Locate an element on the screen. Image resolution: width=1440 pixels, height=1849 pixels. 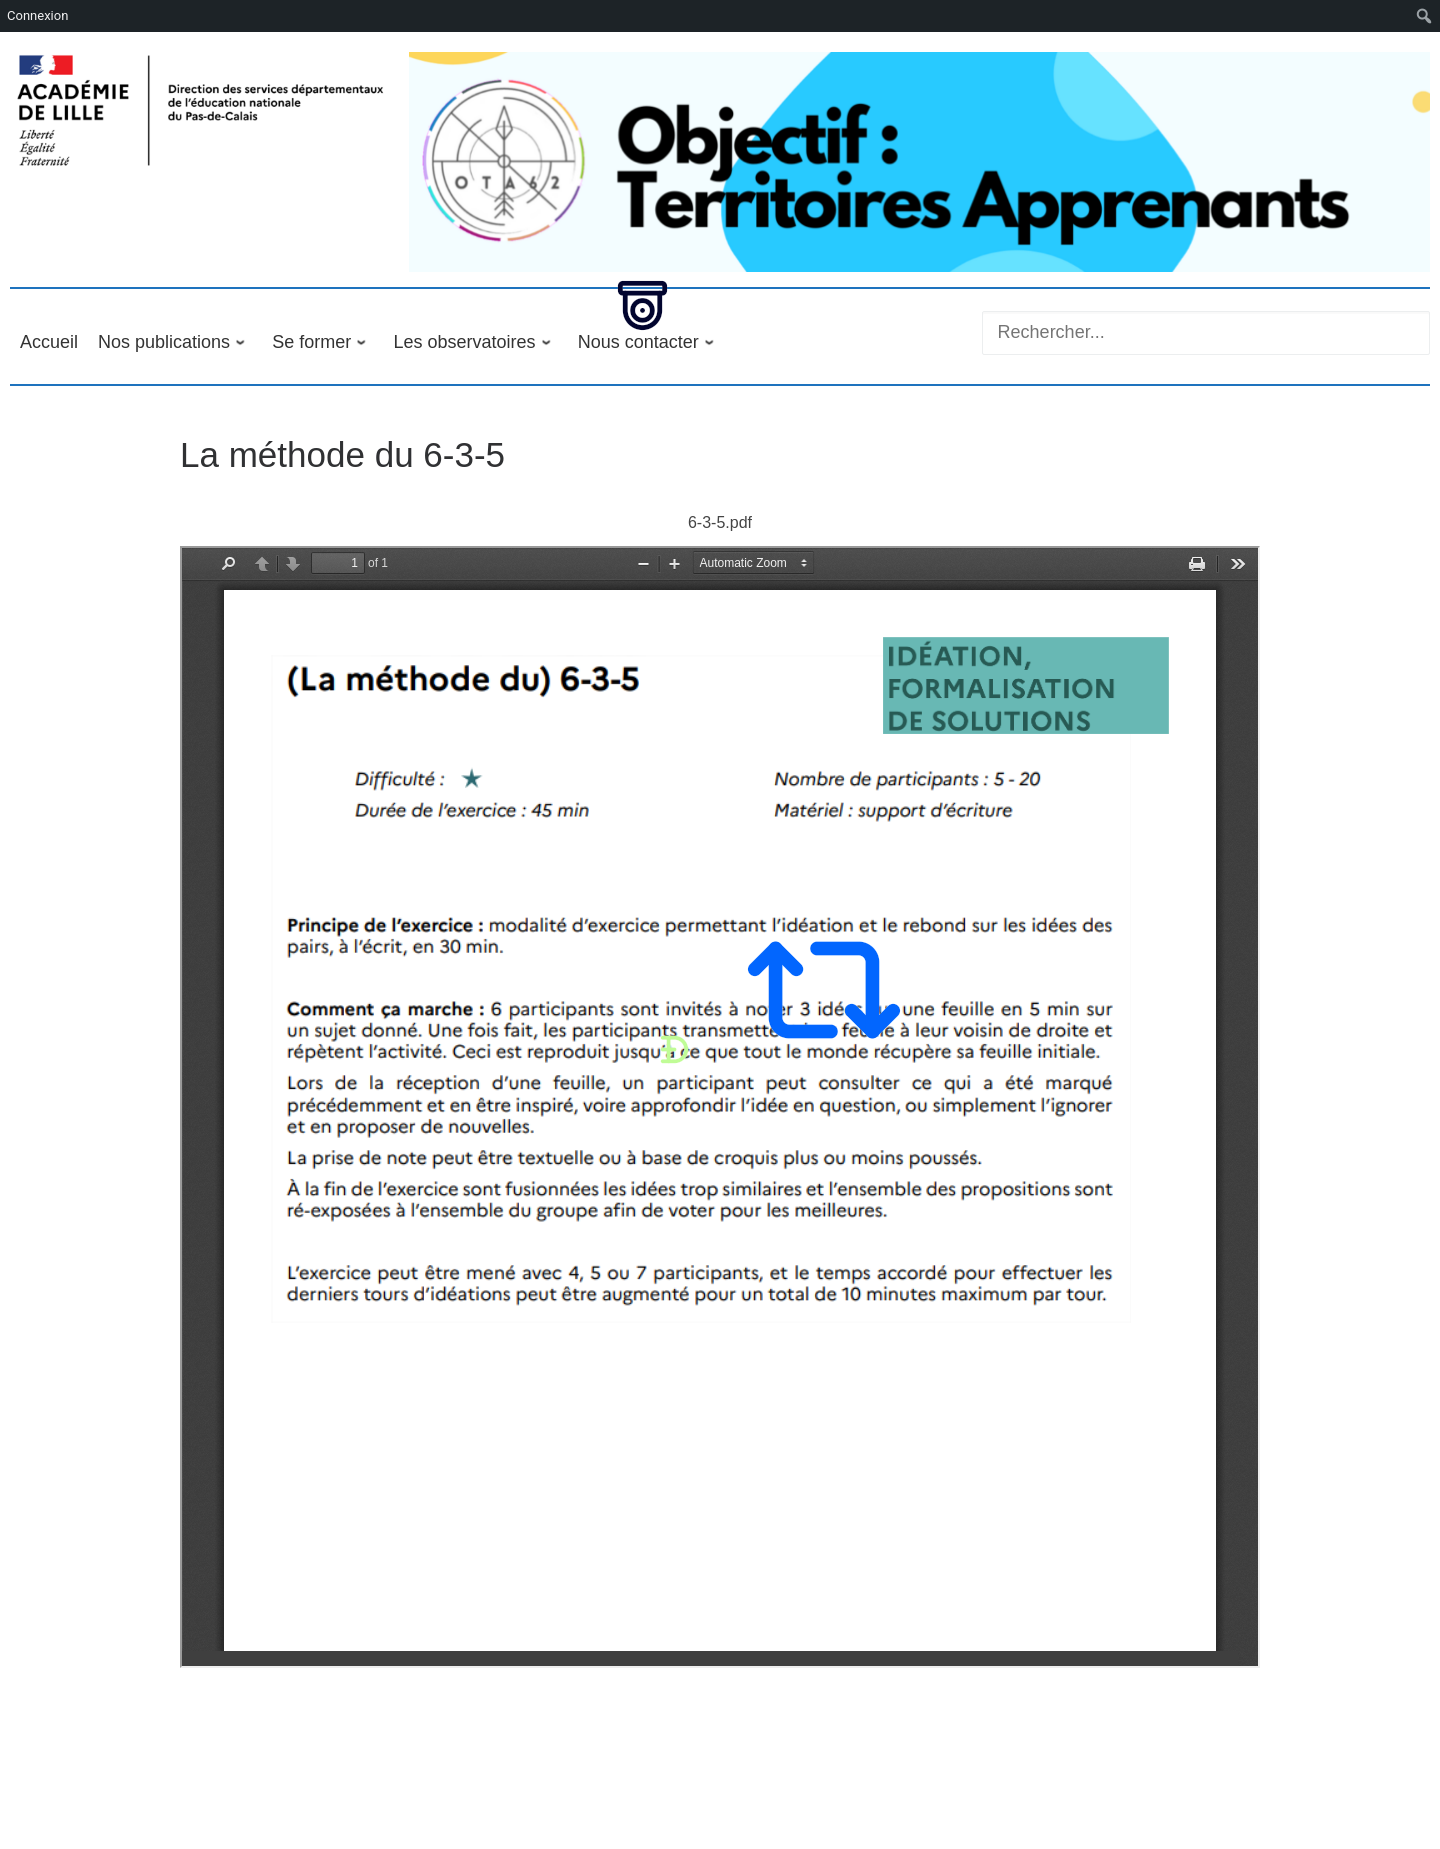
access security camera settings is located at coordinates (642, 305).